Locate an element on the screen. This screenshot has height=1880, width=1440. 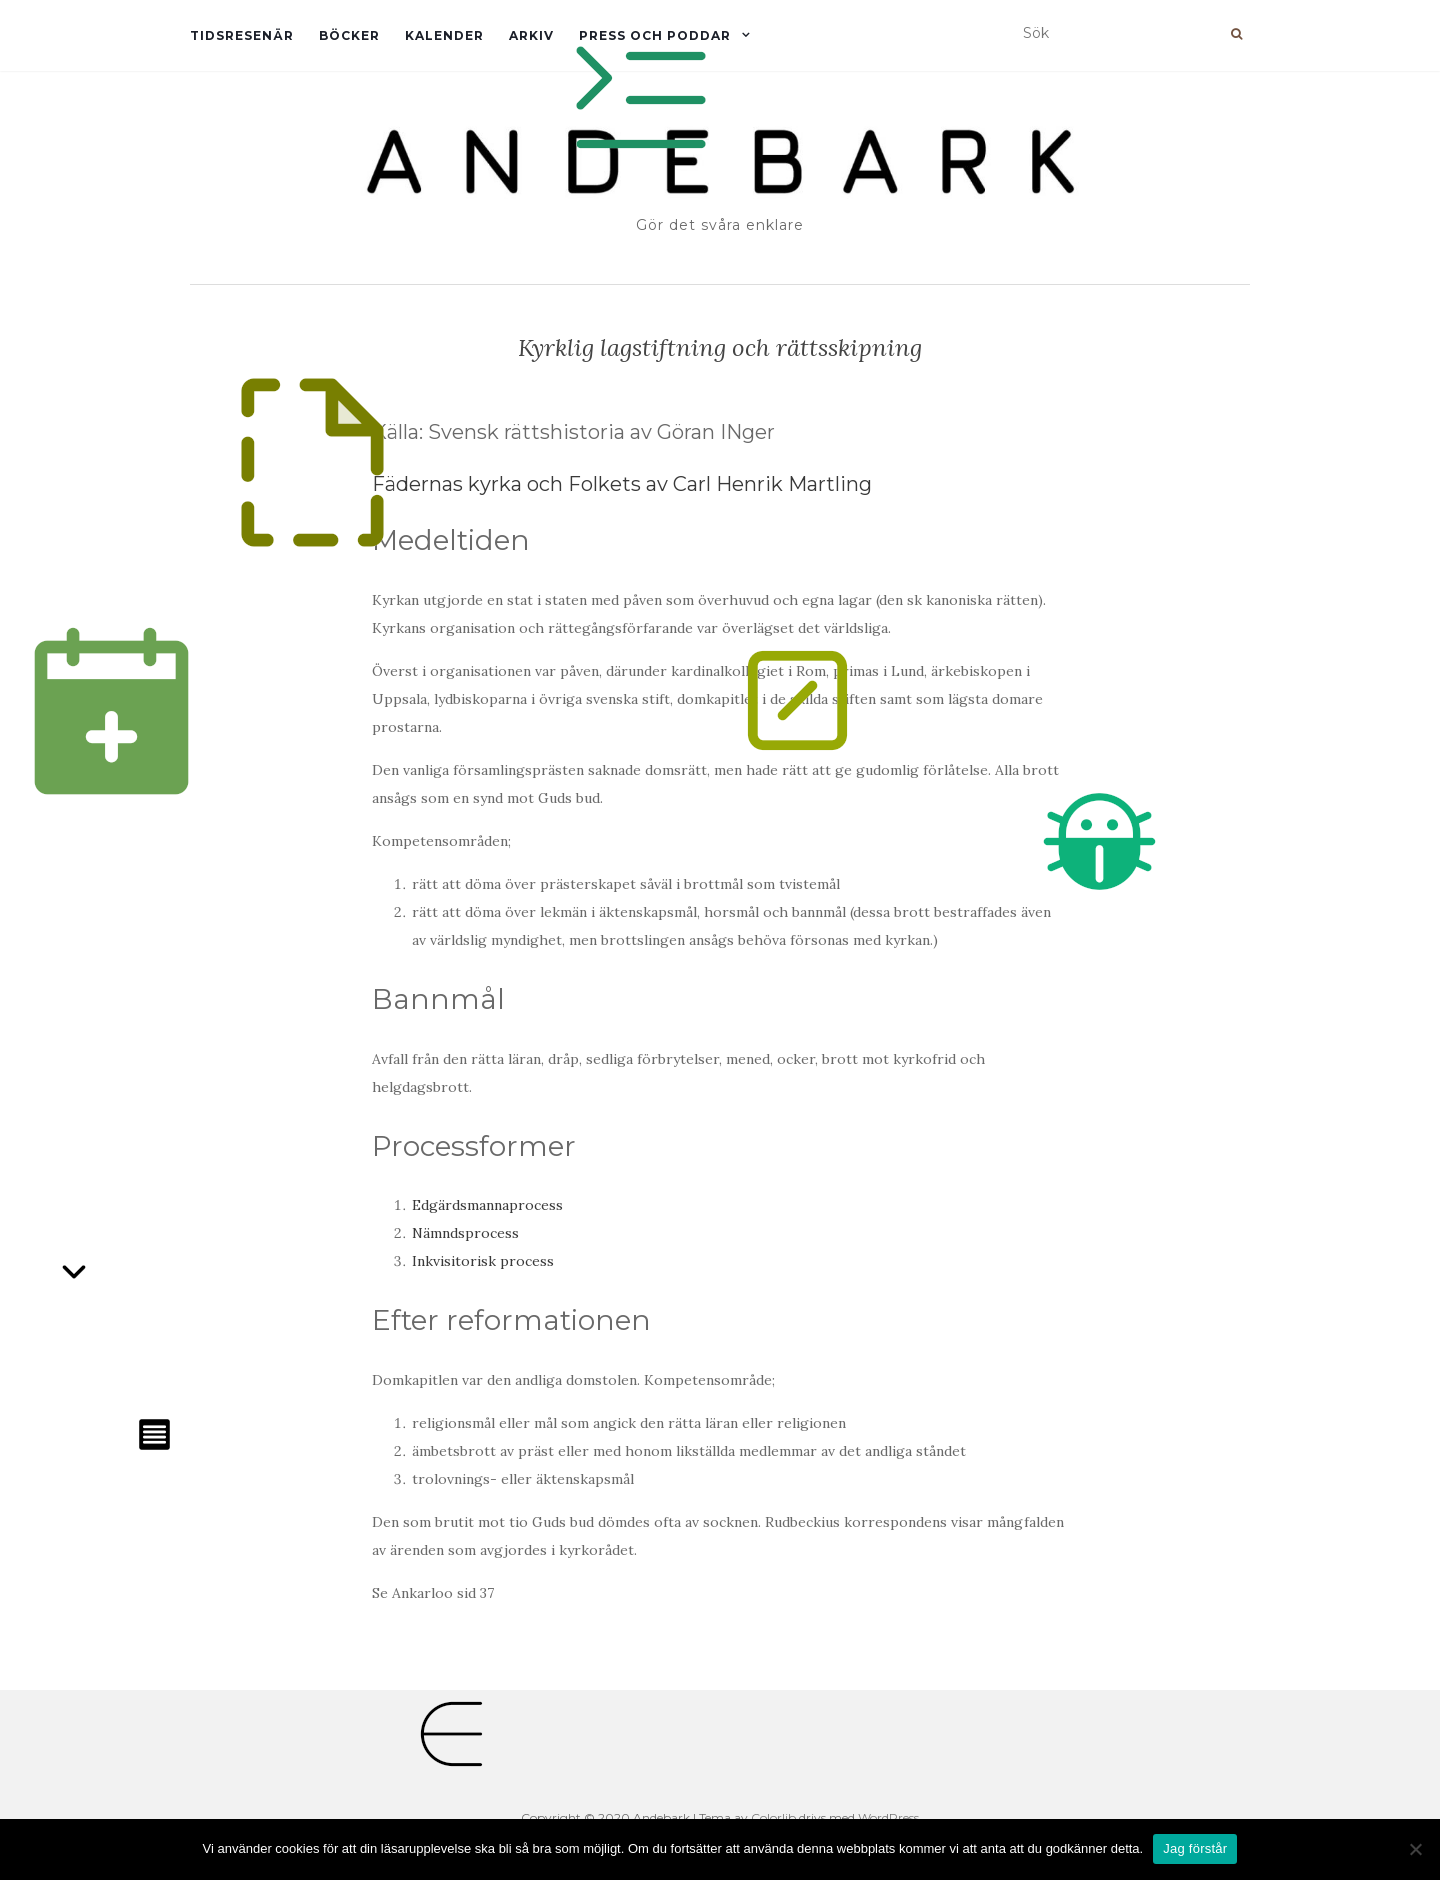
increase text indent level is located at coordinates (641, 100).